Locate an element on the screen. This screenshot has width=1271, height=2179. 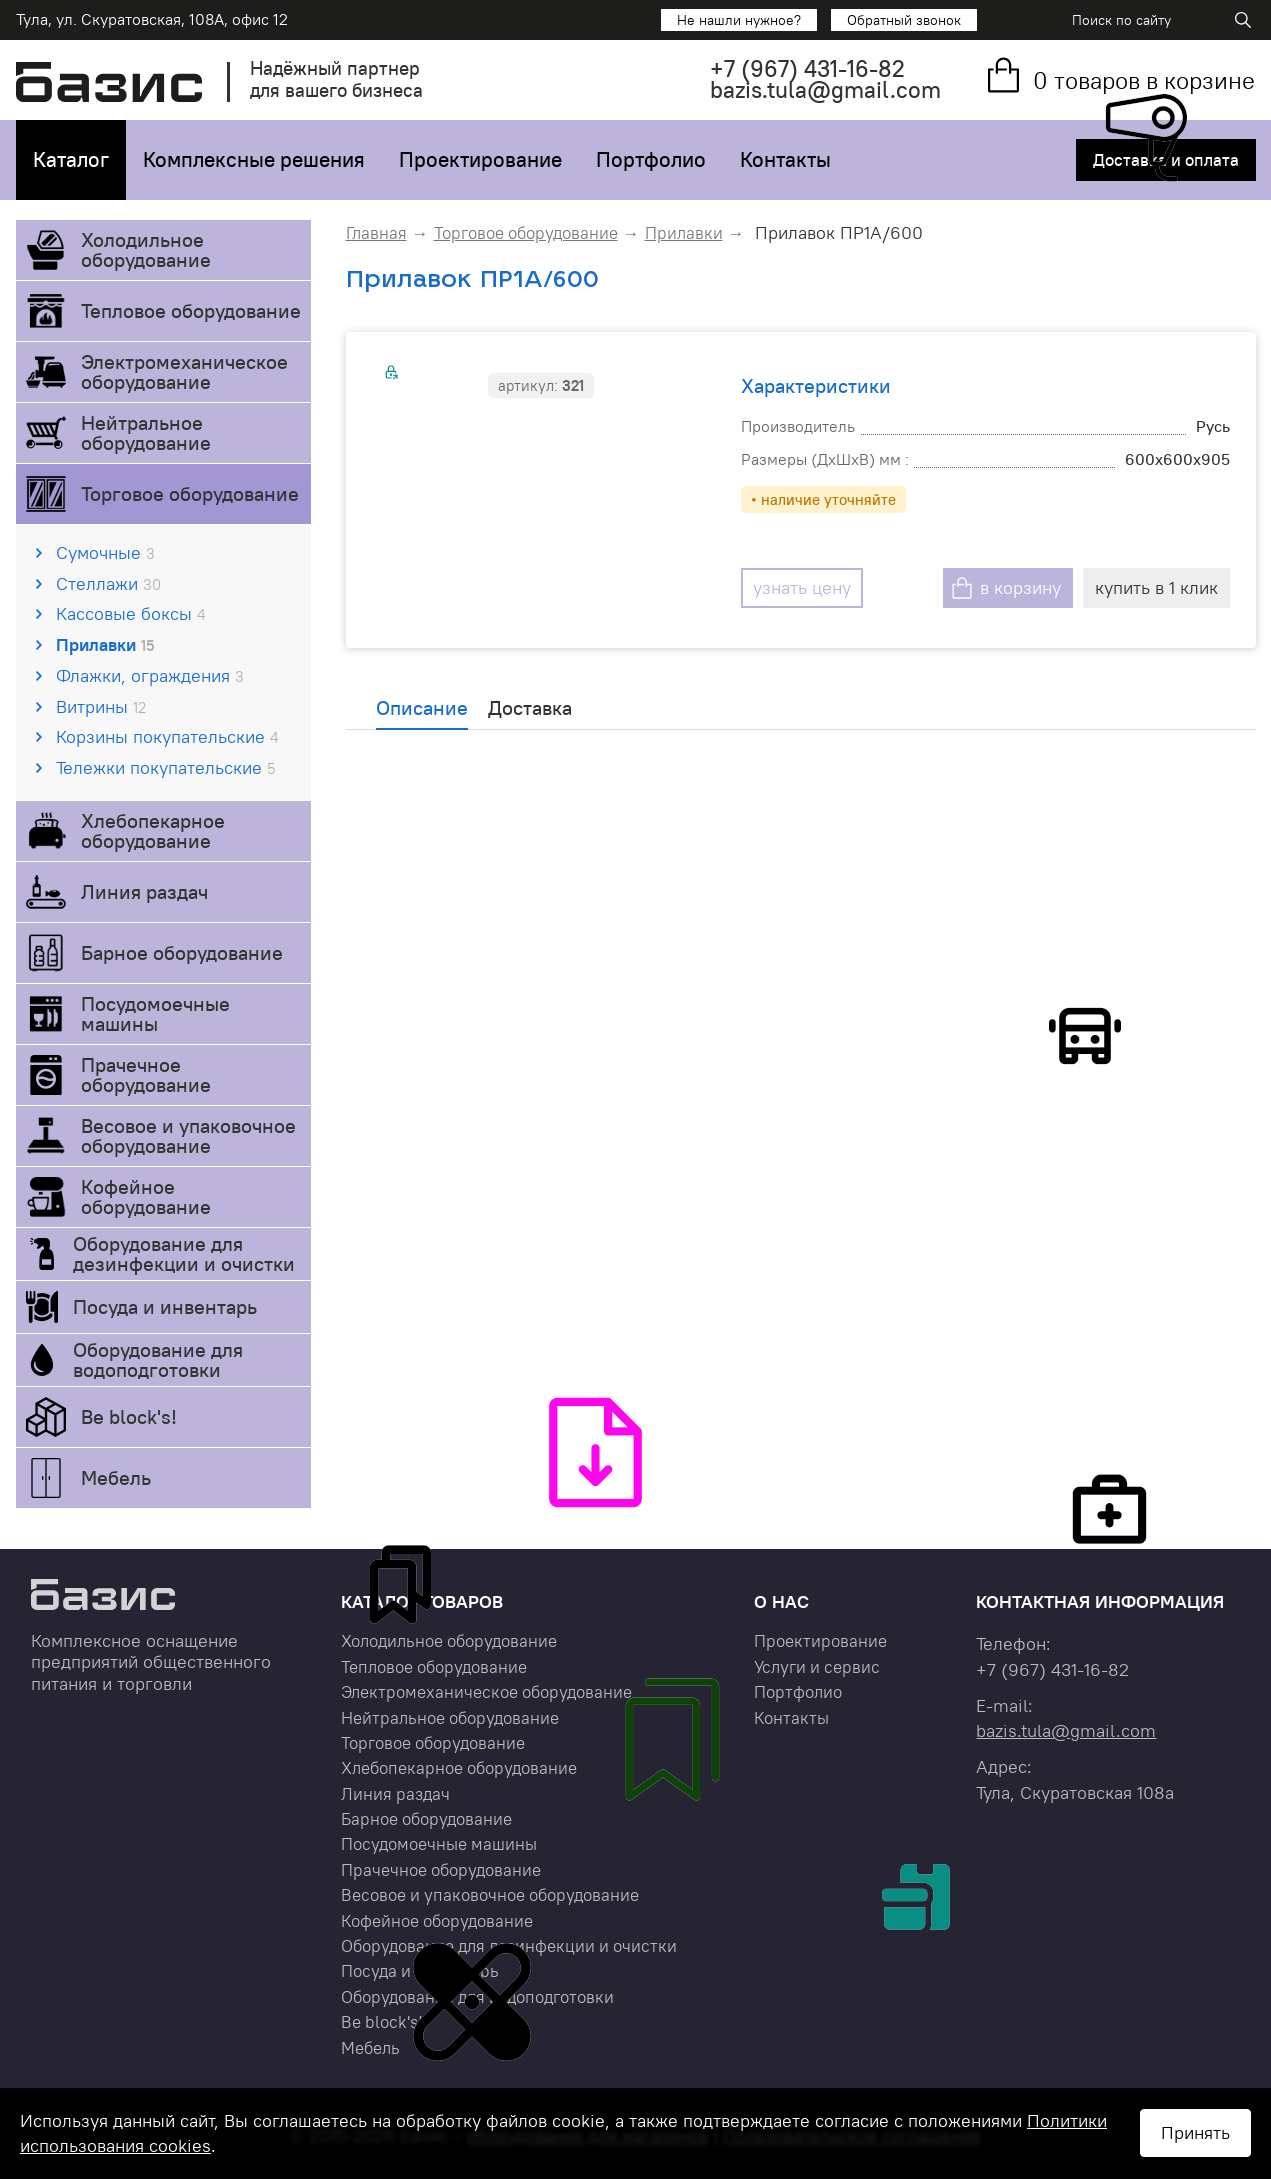
view bus routes or schedules is located at coordinates (1085, 1036).